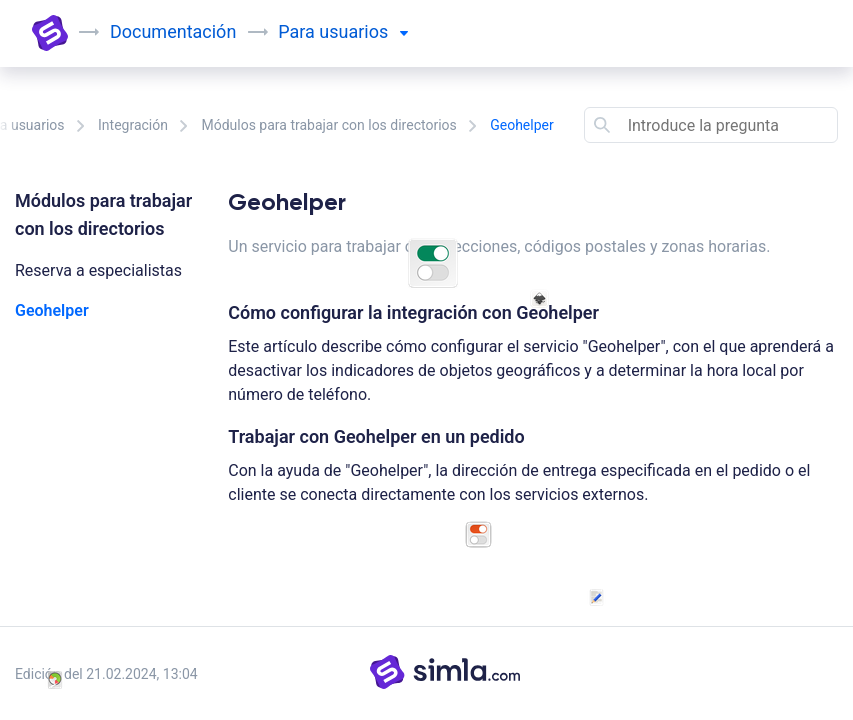  I want to click on open the text editor application, so click(596, 597).